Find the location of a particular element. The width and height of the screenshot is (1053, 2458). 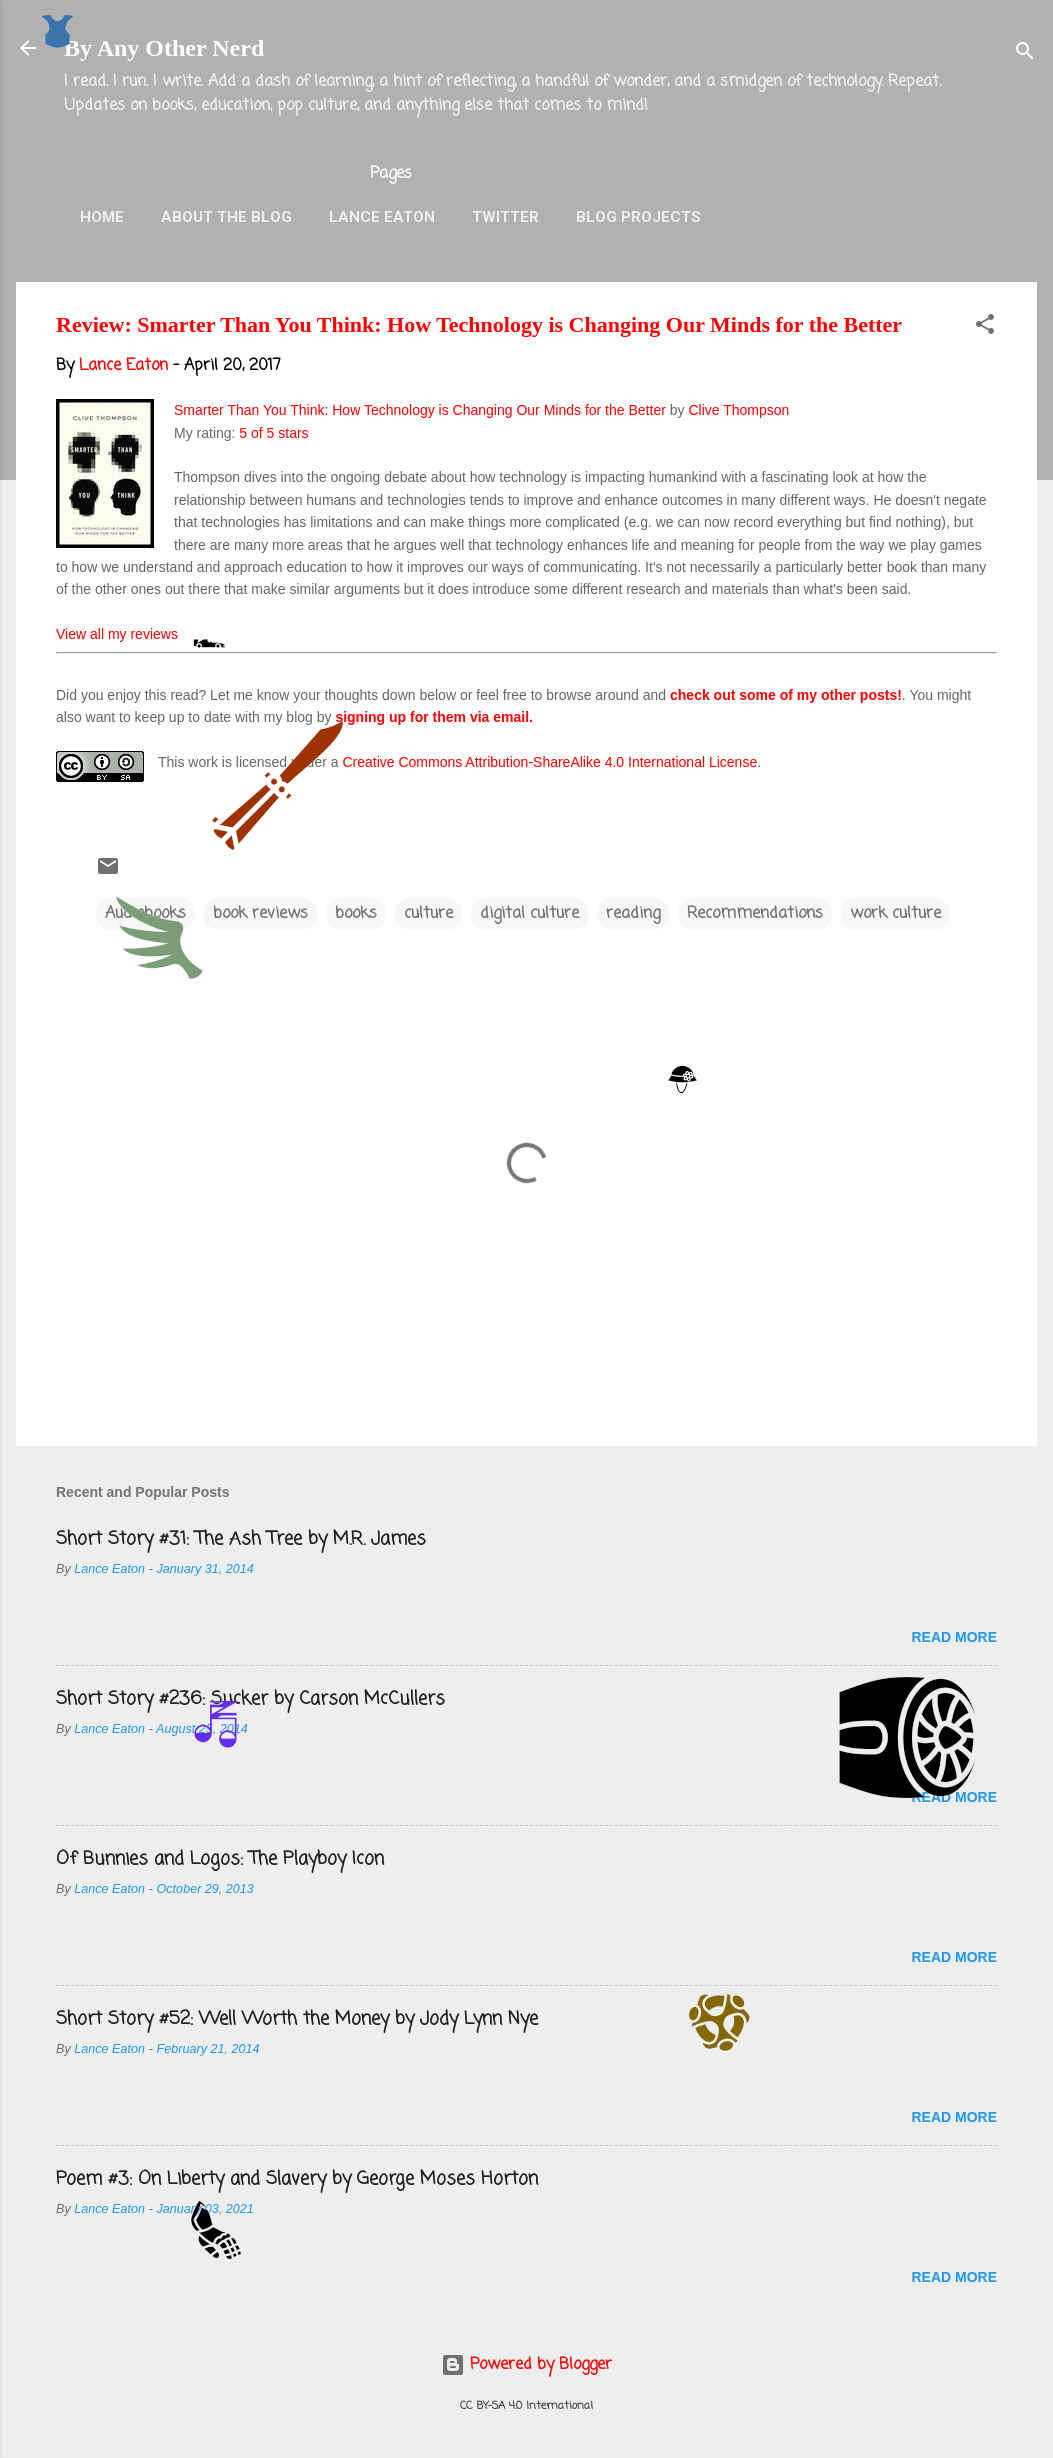

equip armor or gauntlet item is located at coordinates (216, 2230).